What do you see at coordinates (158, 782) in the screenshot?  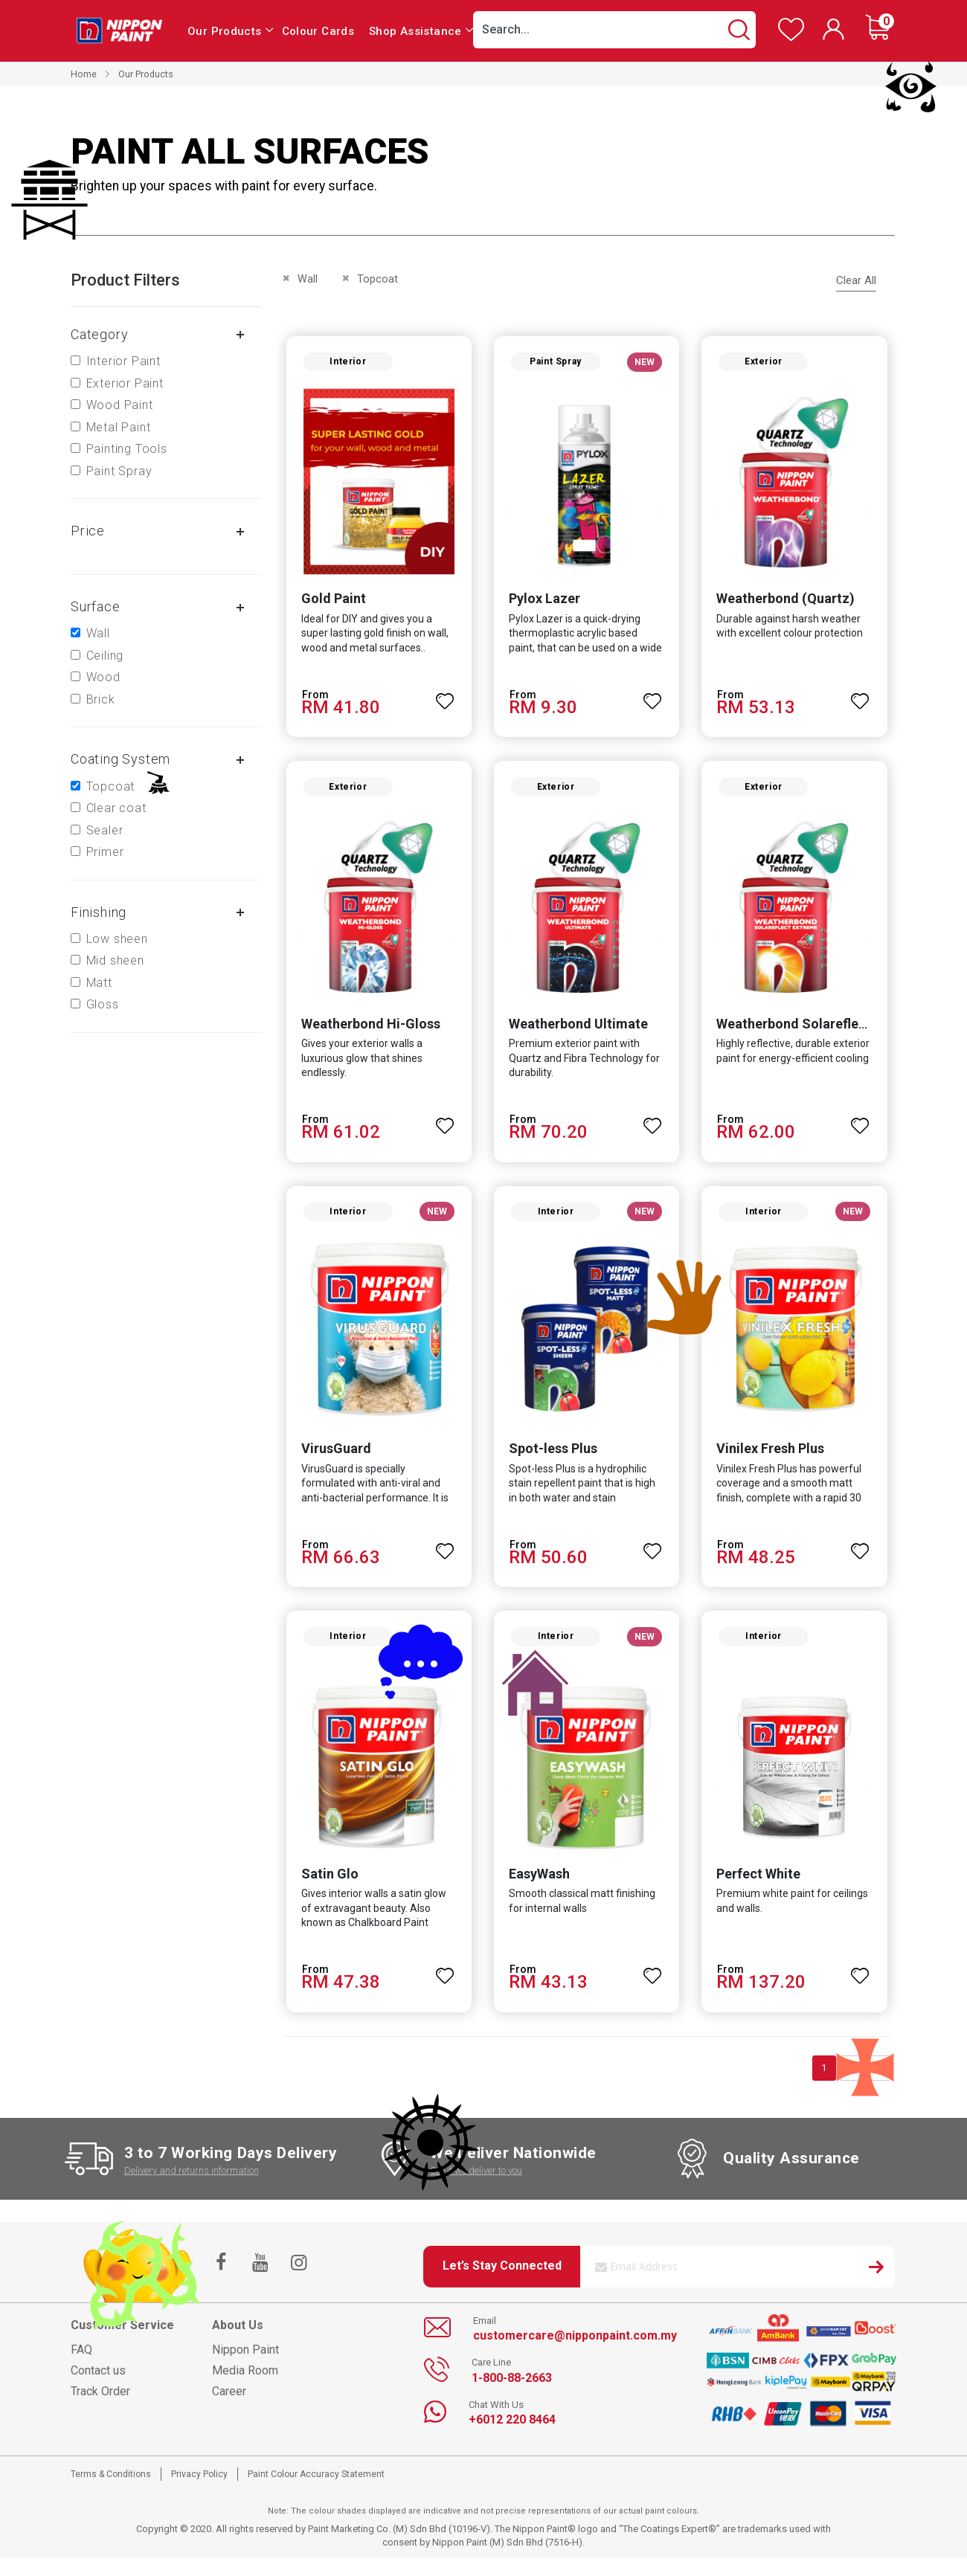 I see `access woodcutting or lumber resources` at bounding box center [158, 782].